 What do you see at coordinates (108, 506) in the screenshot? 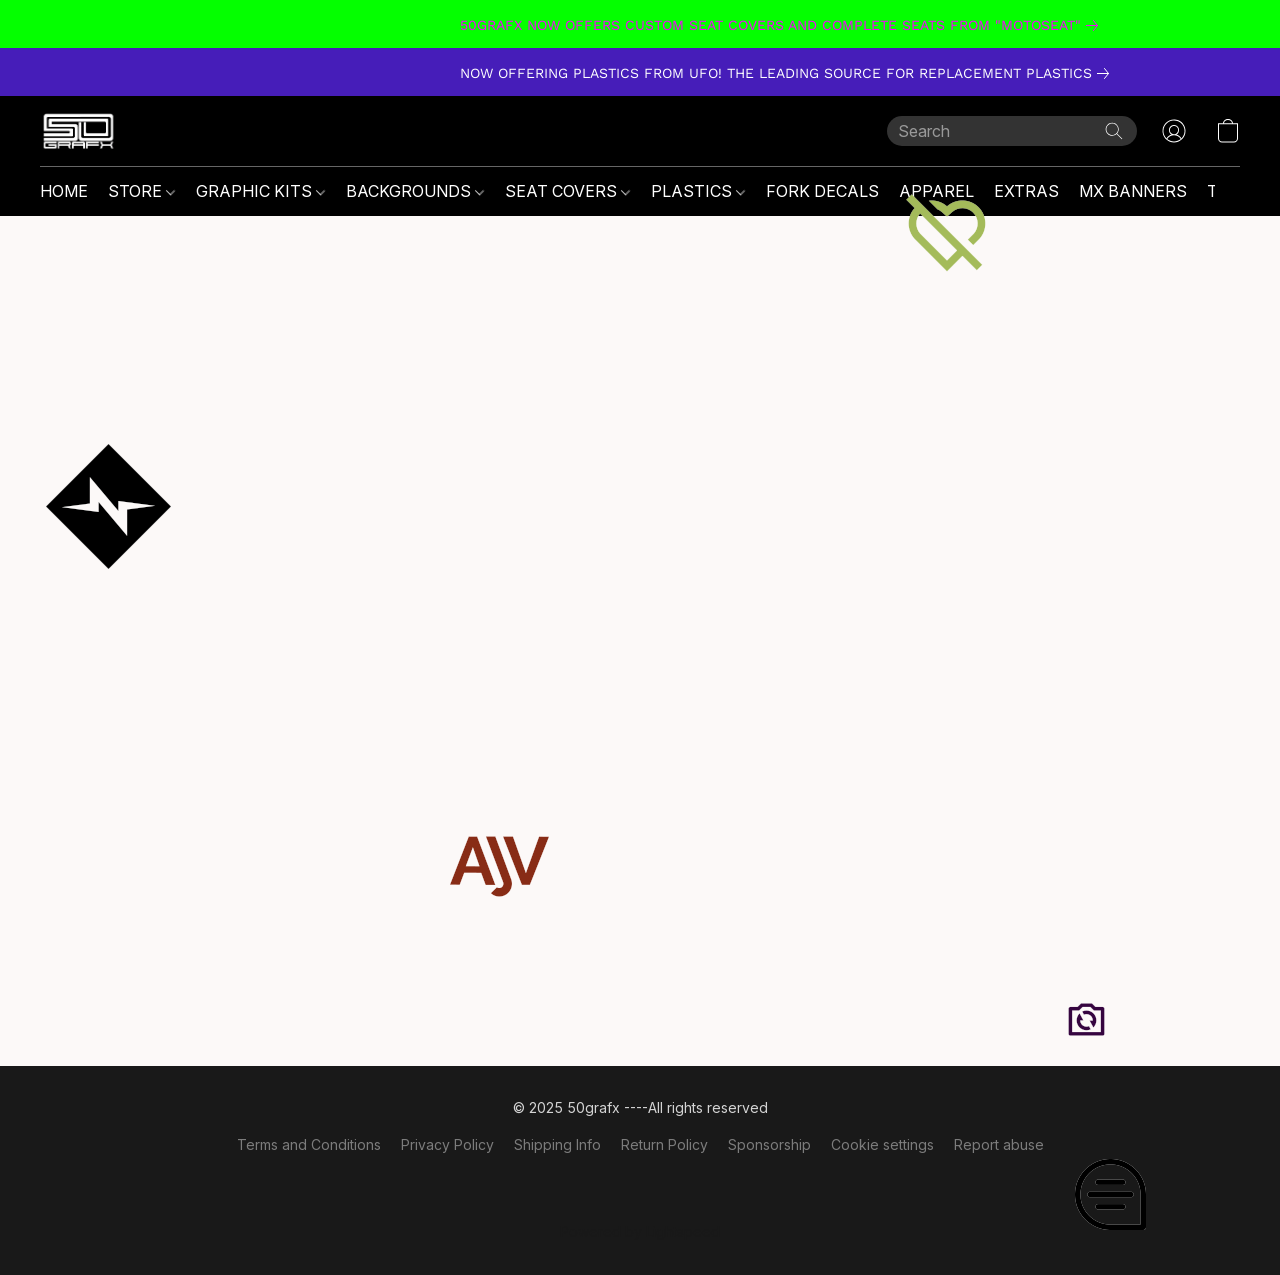
I see `normalize.css library logo` at bounding box center [108, 506].